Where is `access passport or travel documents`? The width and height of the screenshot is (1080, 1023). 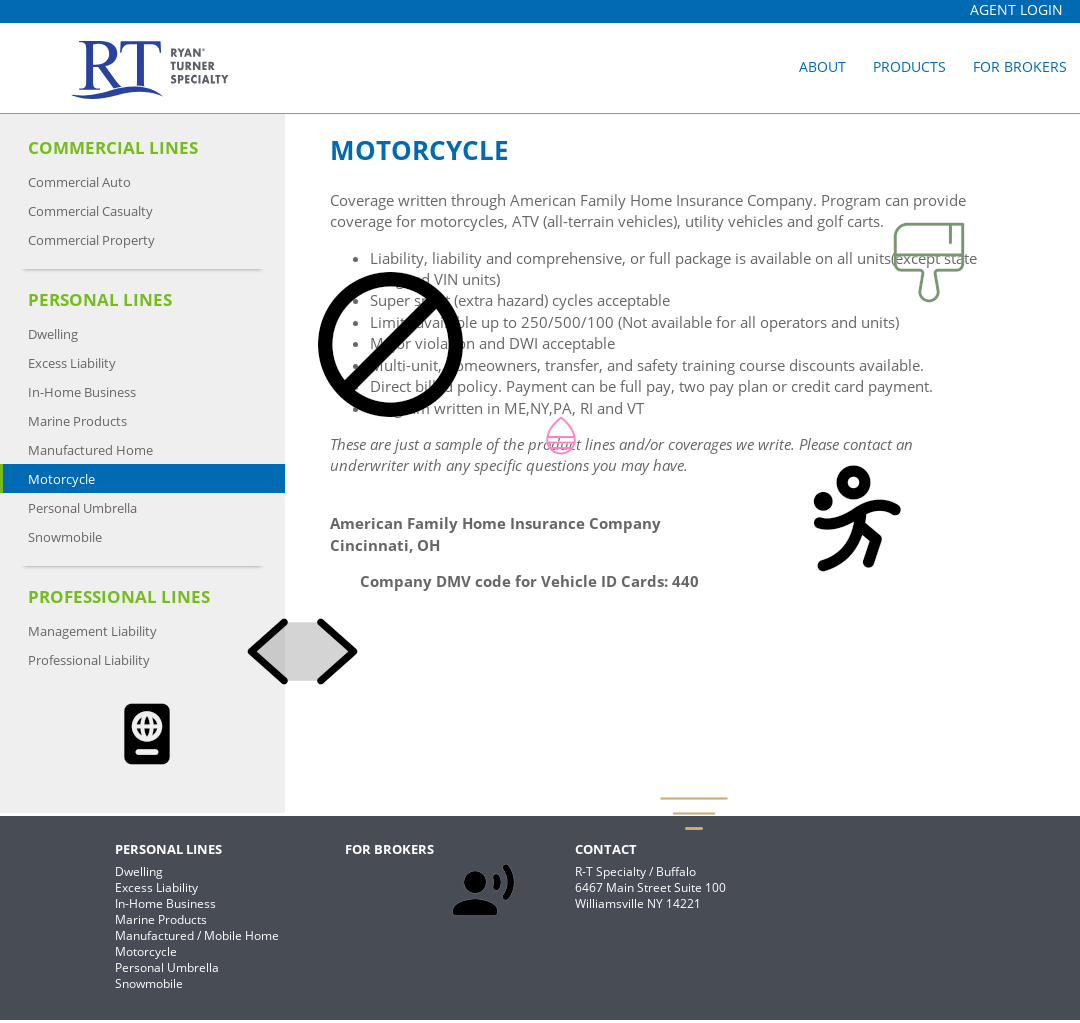
access passport or travel documents is located at coordinates (147, 734).